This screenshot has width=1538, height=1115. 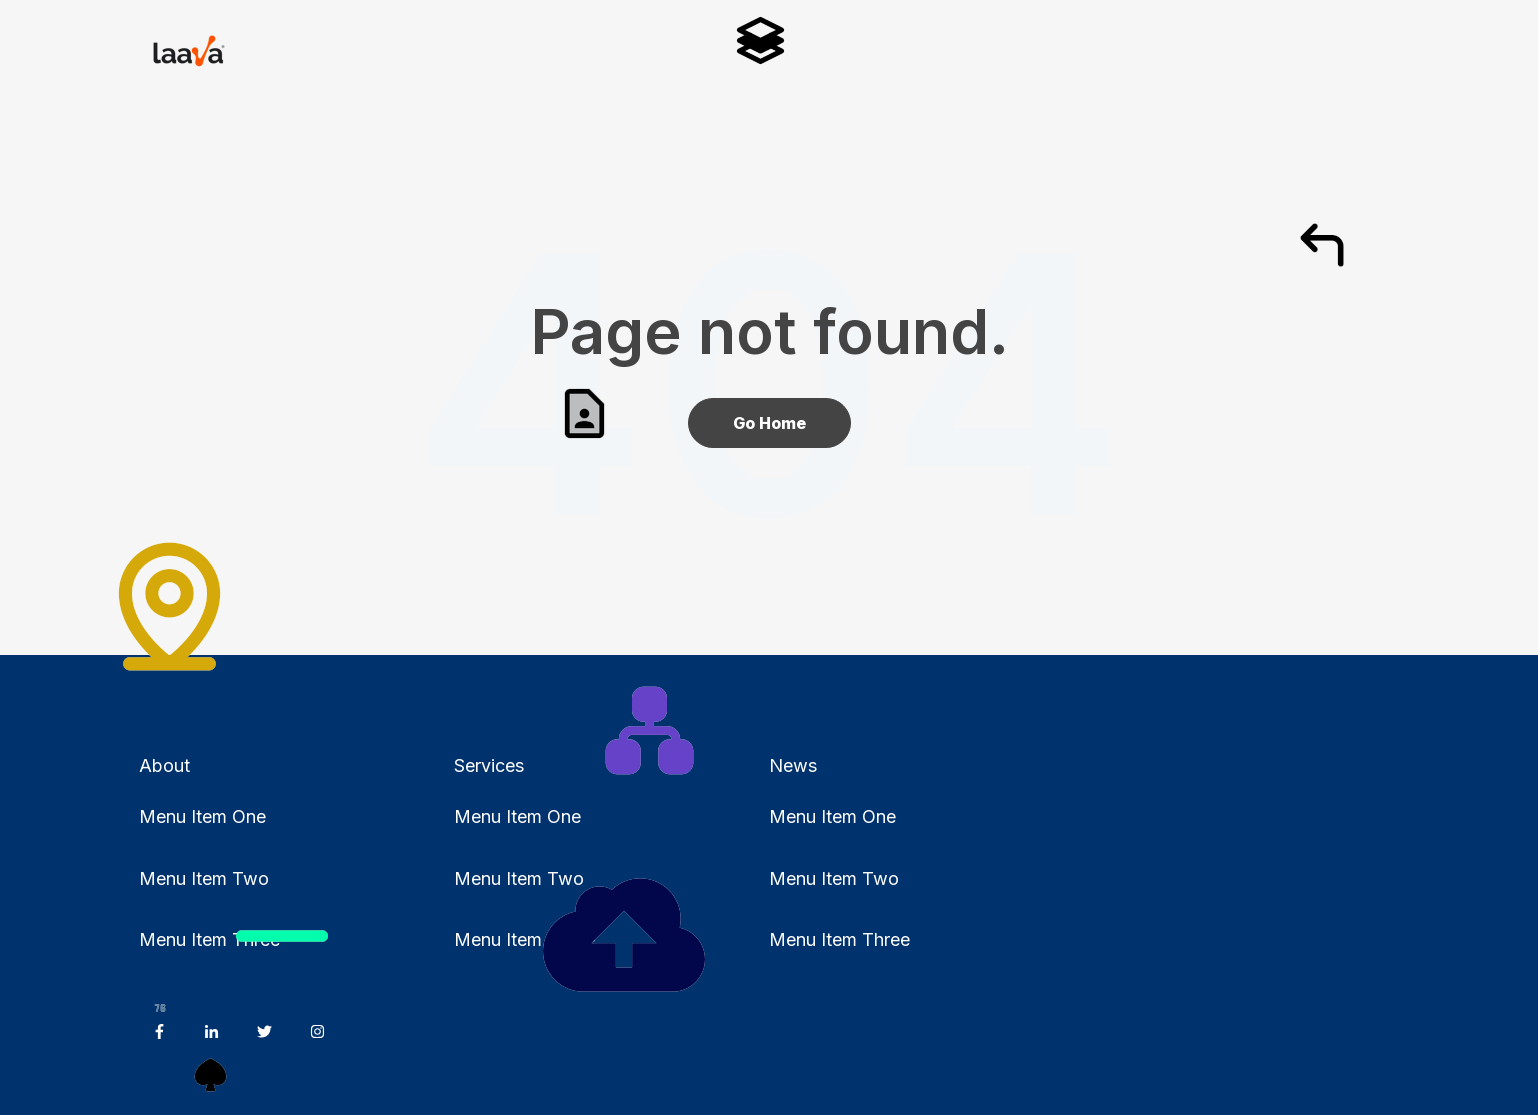 What do you see at coordinates (1323, 246) in the screenshot?
I see `go back to previous screen` at bounding box center [1323, 246].